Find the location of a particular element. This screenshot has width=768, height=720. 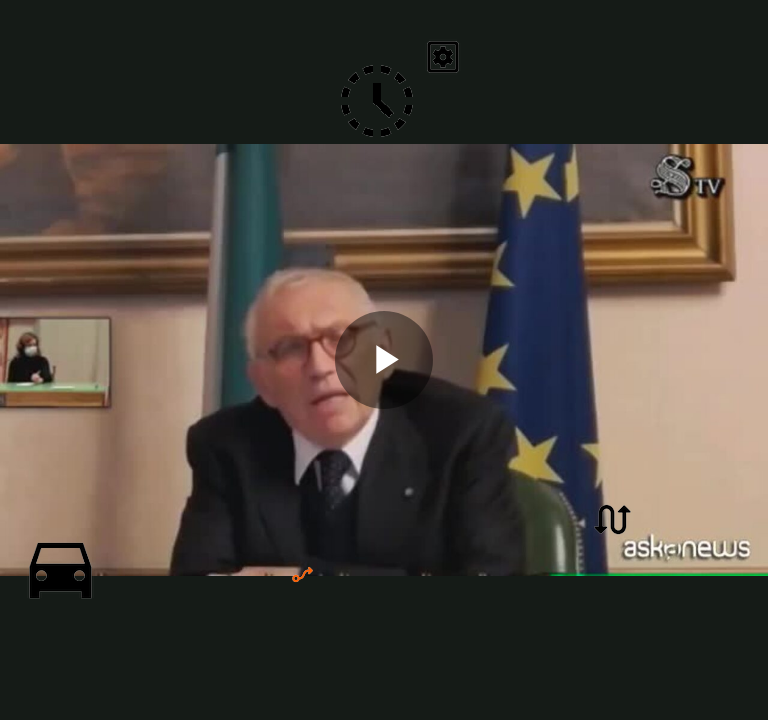

swap or switch between active calls is located at coordinates (612, 520).